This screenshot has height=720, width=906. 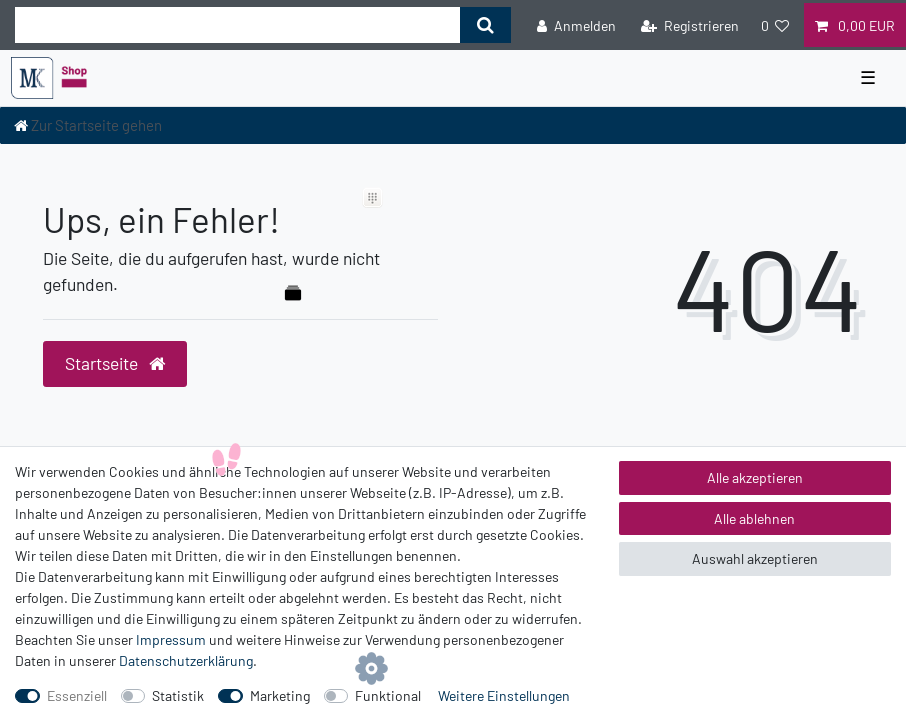 I want to click on open the phone dialpad, so click(x=372, y=197).